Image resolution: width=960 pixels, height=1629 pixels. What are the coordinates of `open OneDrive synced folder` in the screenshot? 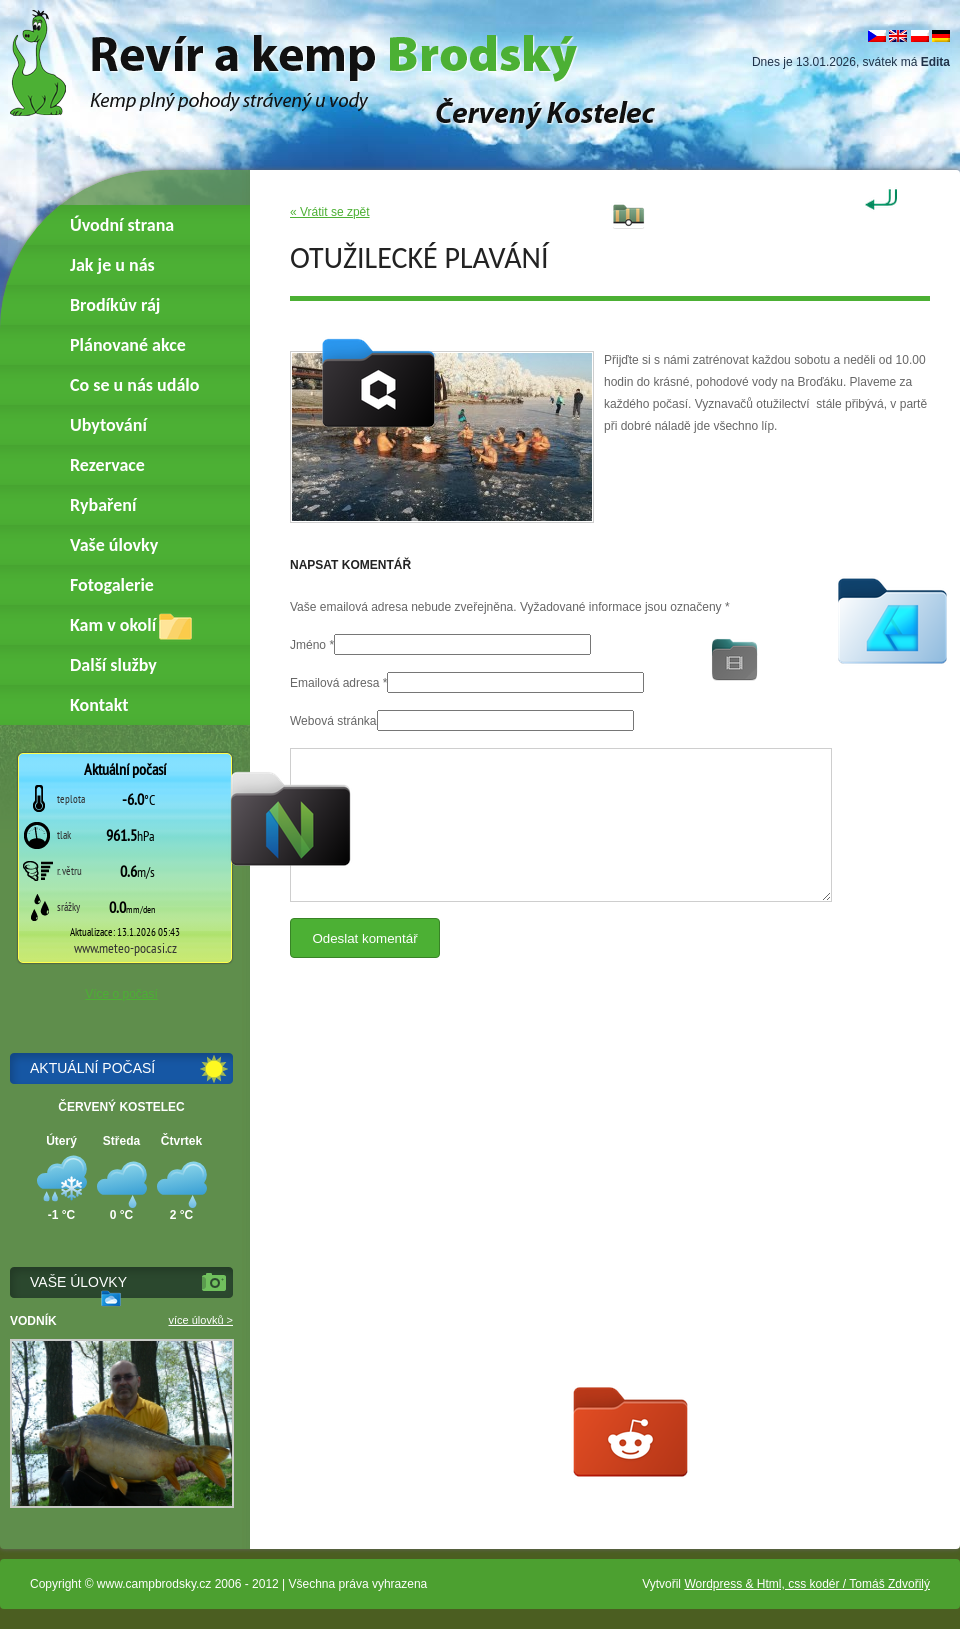 It's located at (111, 1299).